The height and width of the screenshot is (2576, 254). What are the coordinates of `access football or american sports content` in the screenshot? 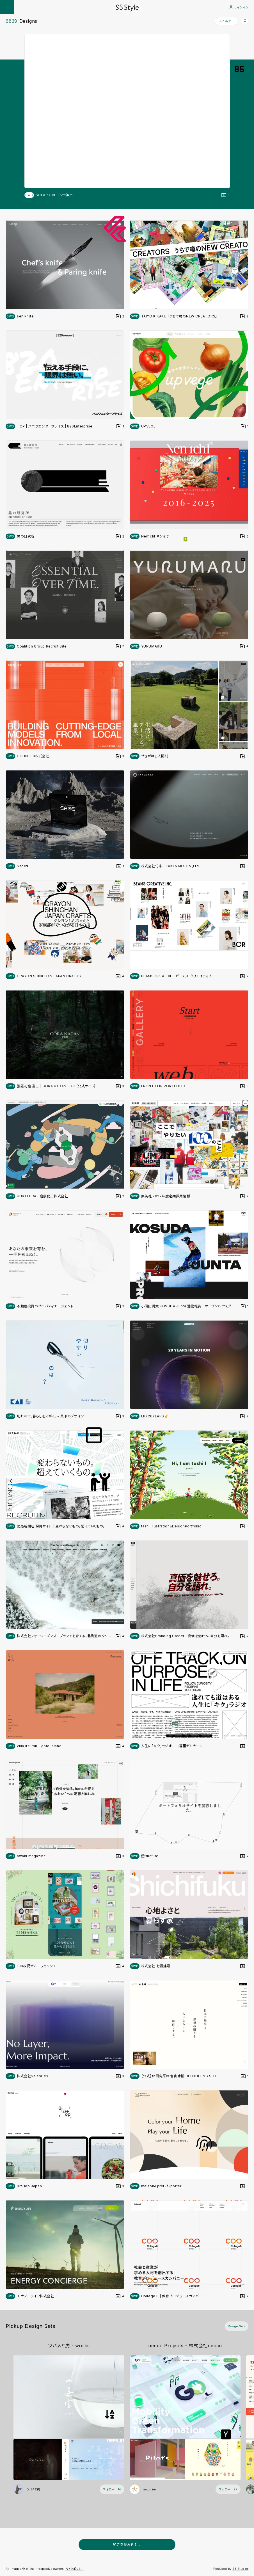 It's located at (61, 887).